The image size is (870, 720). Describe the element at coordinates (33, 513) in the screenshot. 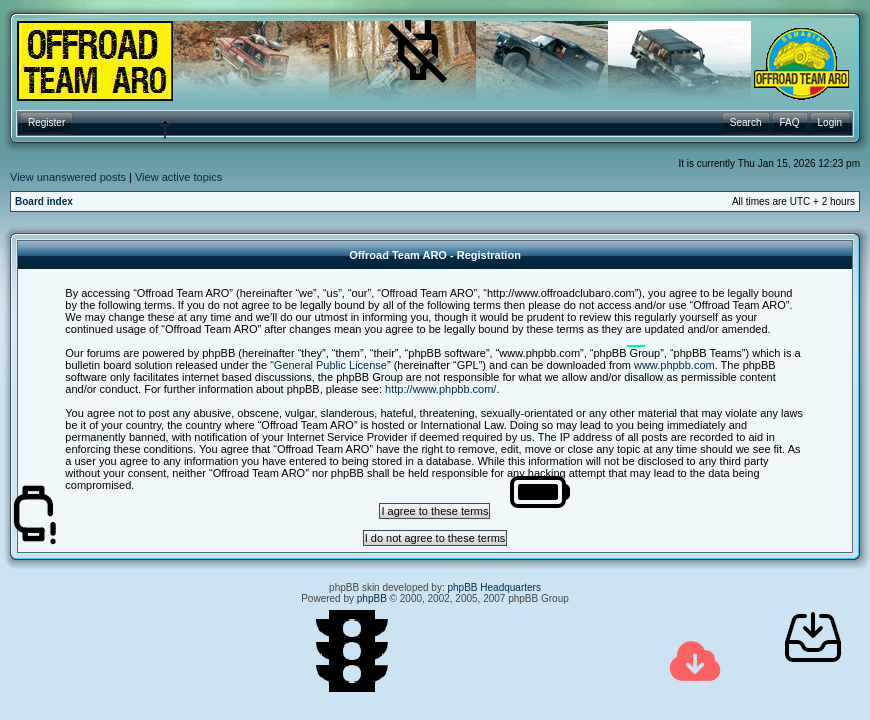

I see `smartwatch alert or notification` at that location.